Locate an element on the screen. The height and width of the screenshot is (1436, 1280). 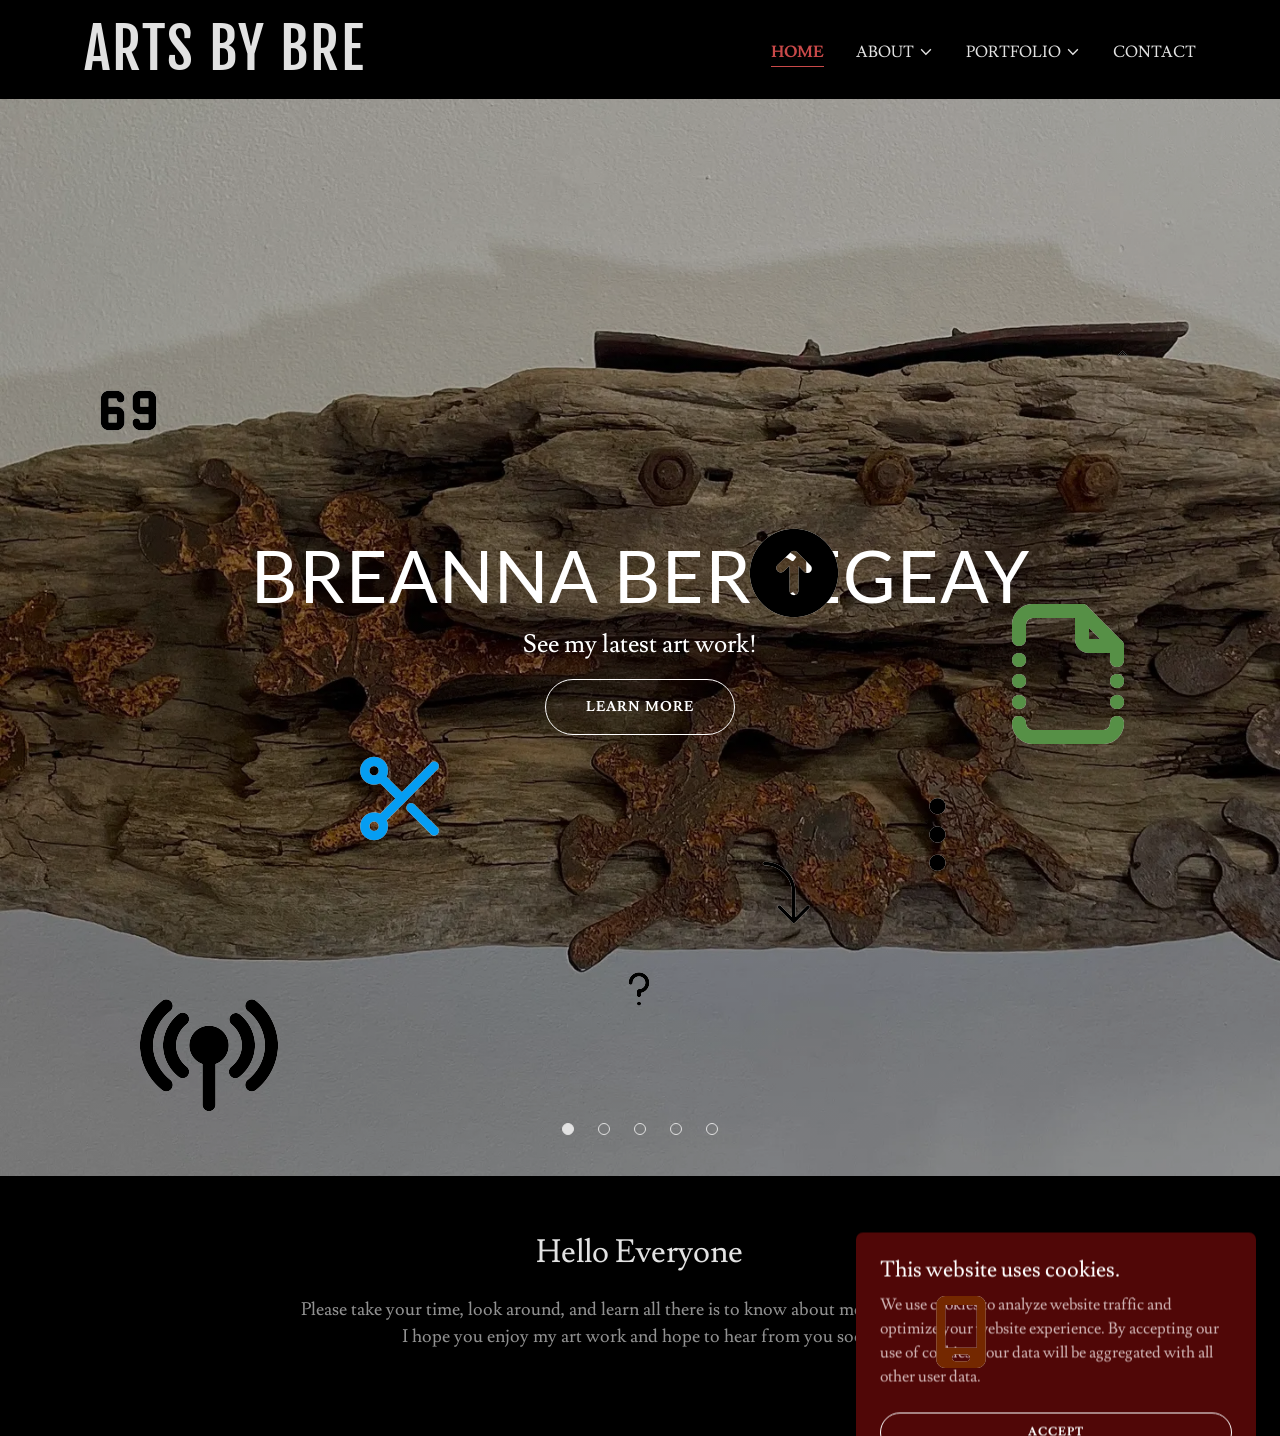
access help or support is located at coordinates (639, 989).